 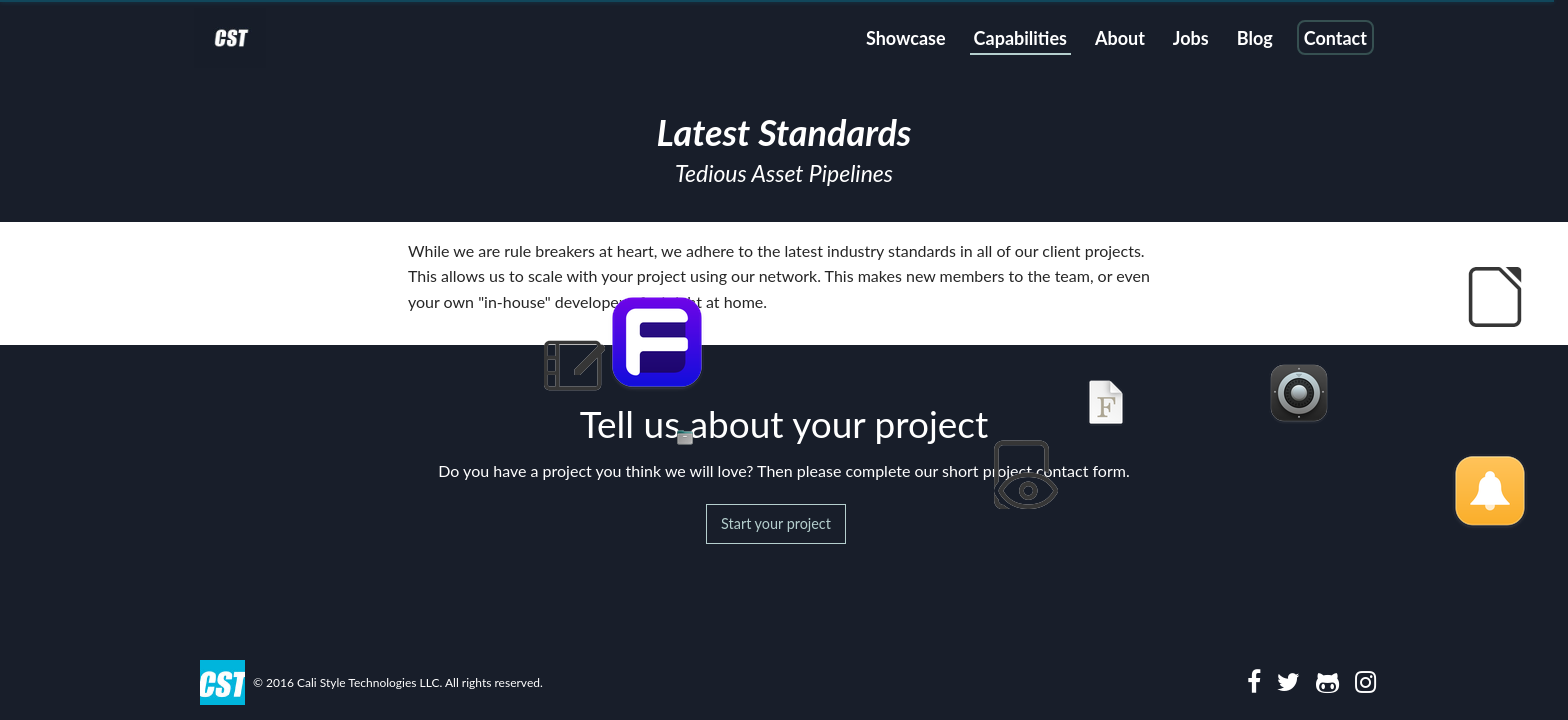 What do you see at coordinates (685, 437) in the screenshot?
I see `open the file manager` at bounding box center [685, 437].